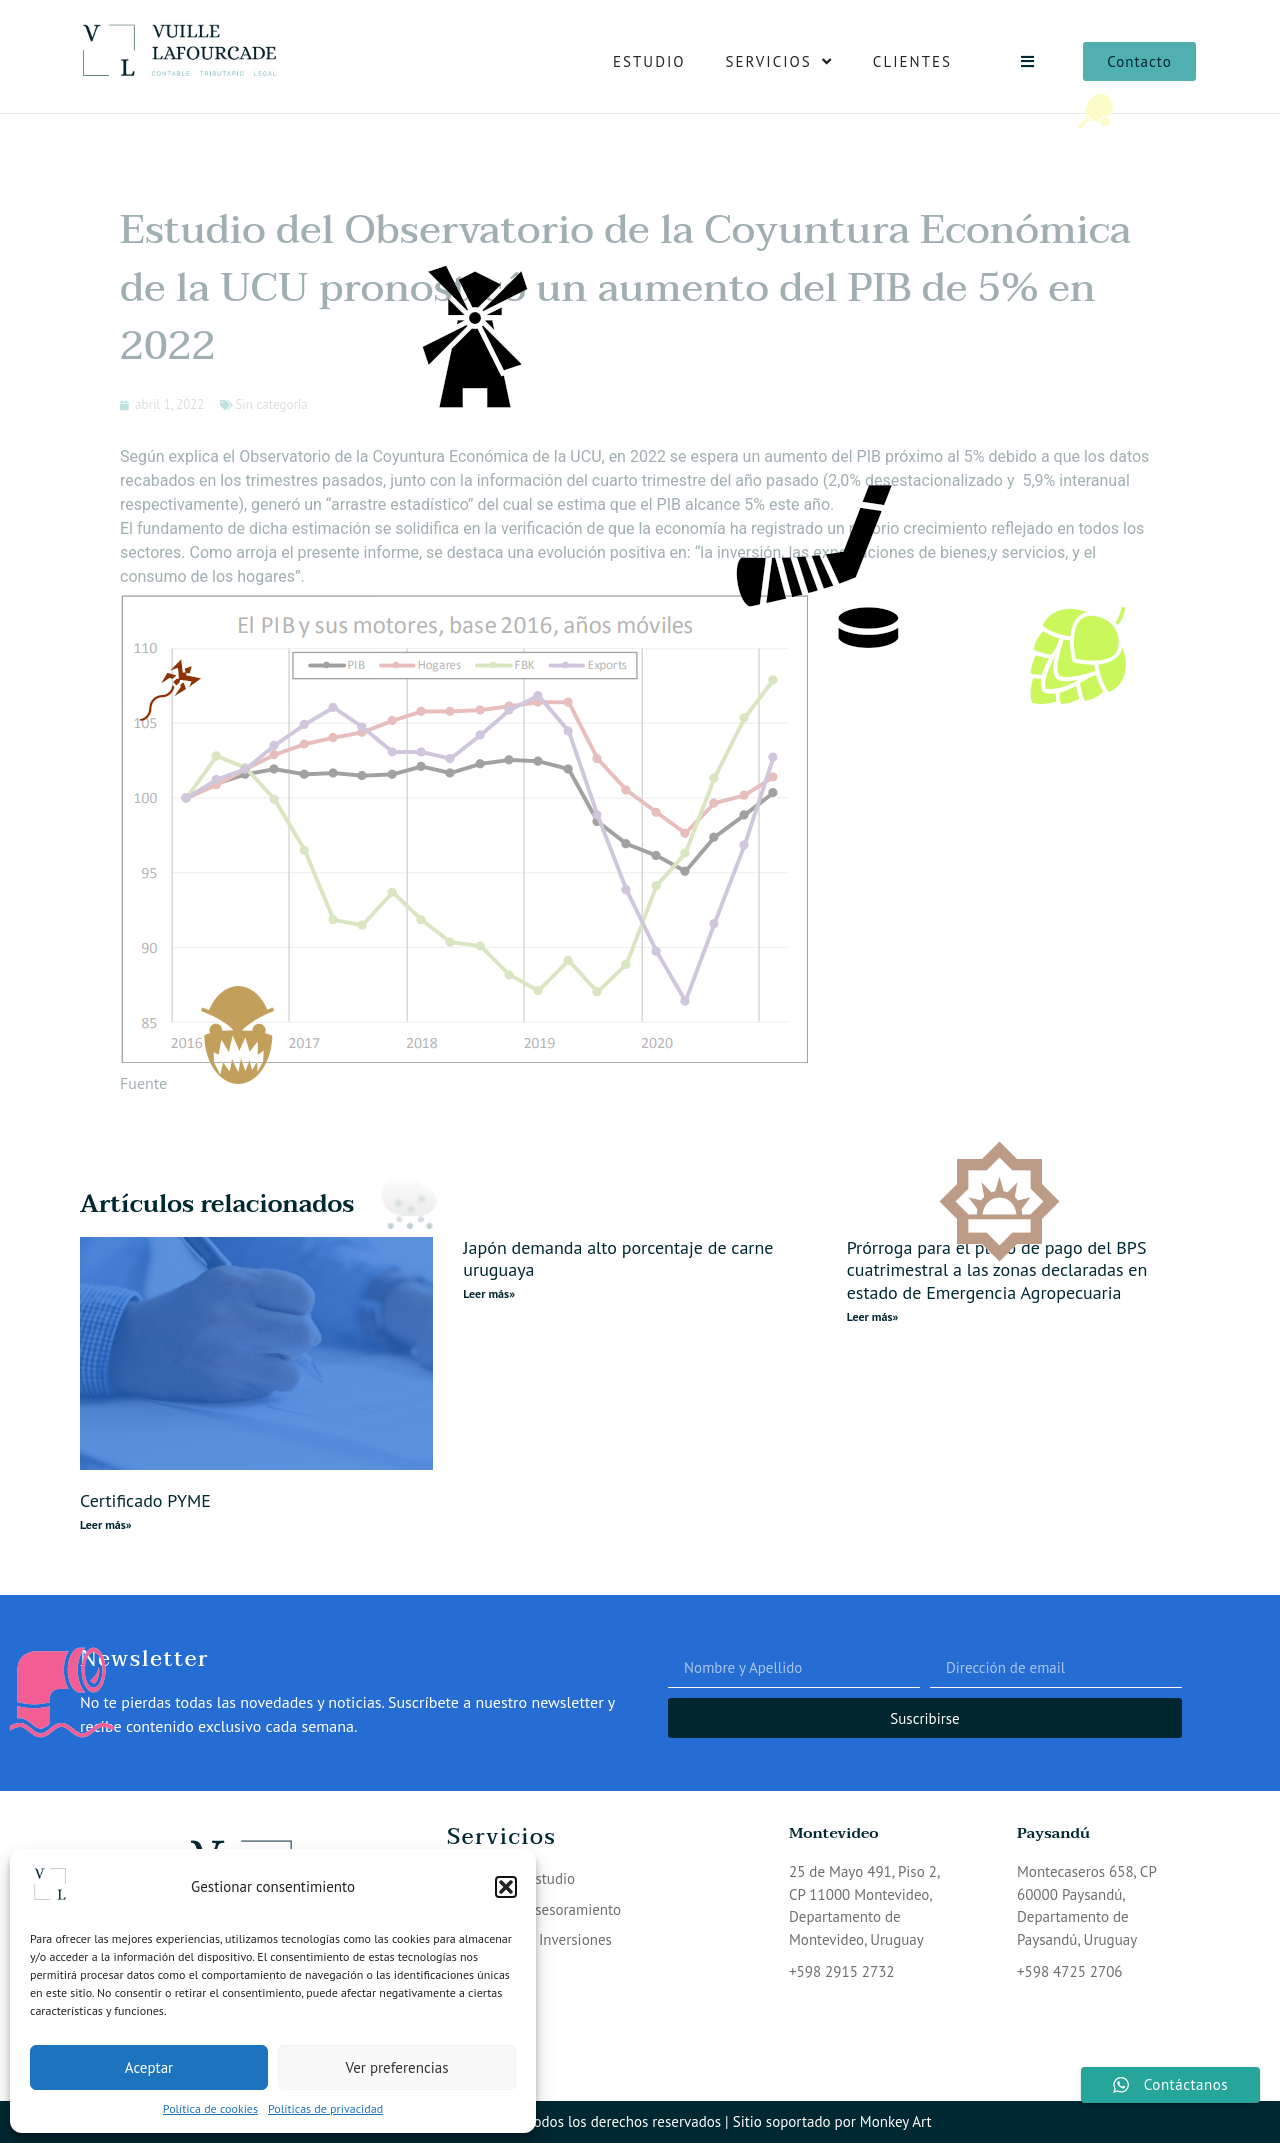  I want to click on equip grappling hook ability, so click(170, 689).